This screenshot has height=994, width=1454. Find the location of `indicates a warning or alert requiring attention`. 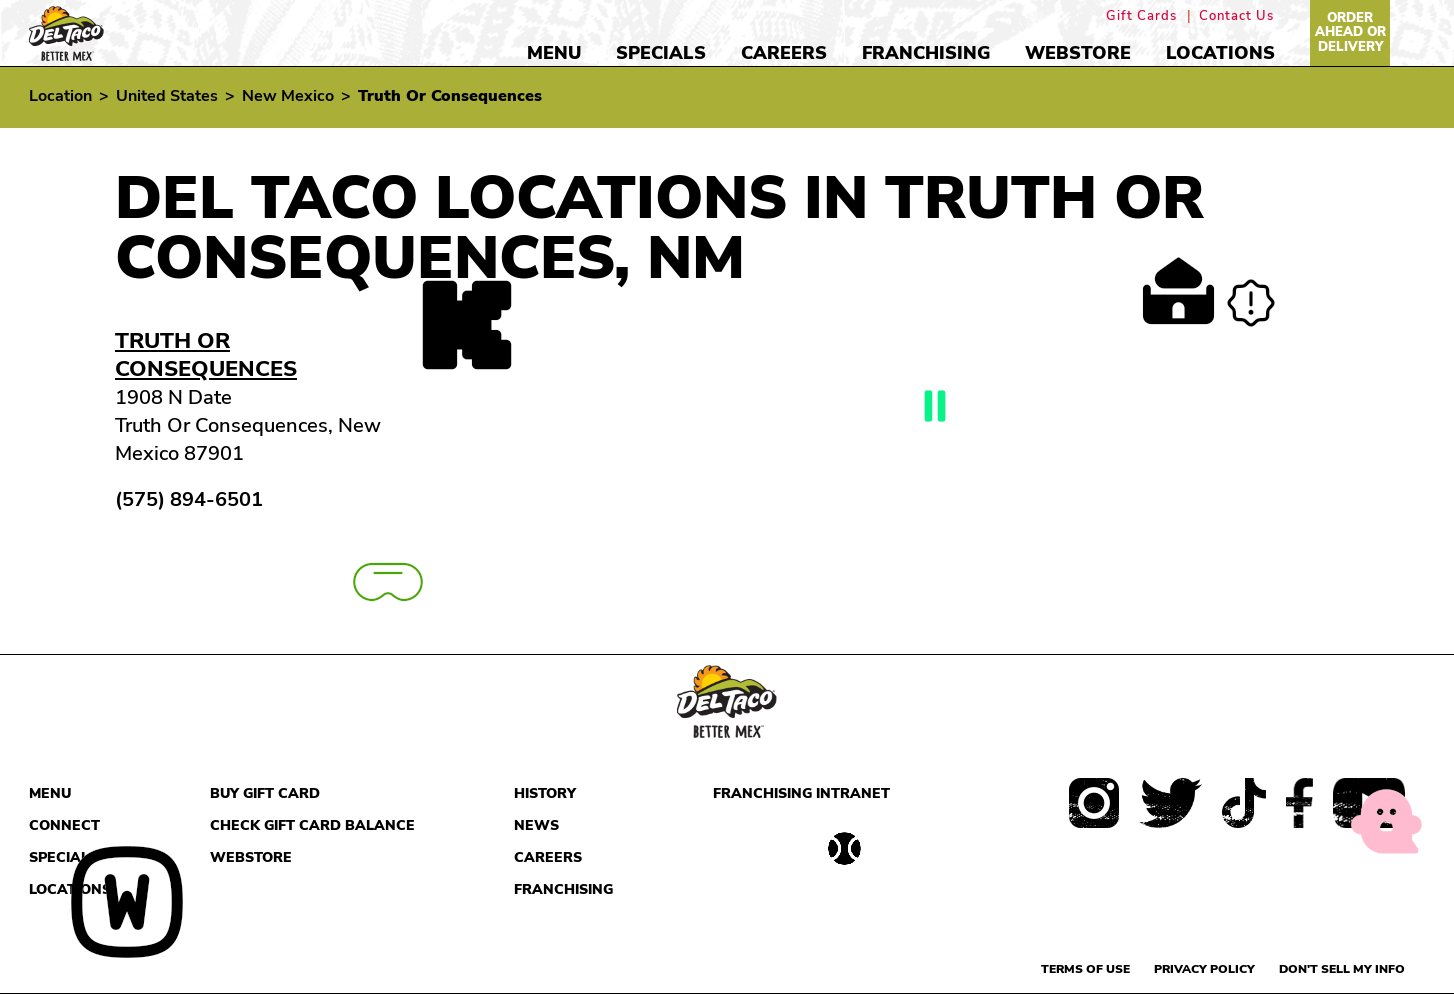

indicates a warning or alert requiring attention is located at coordinates (1251, 303).